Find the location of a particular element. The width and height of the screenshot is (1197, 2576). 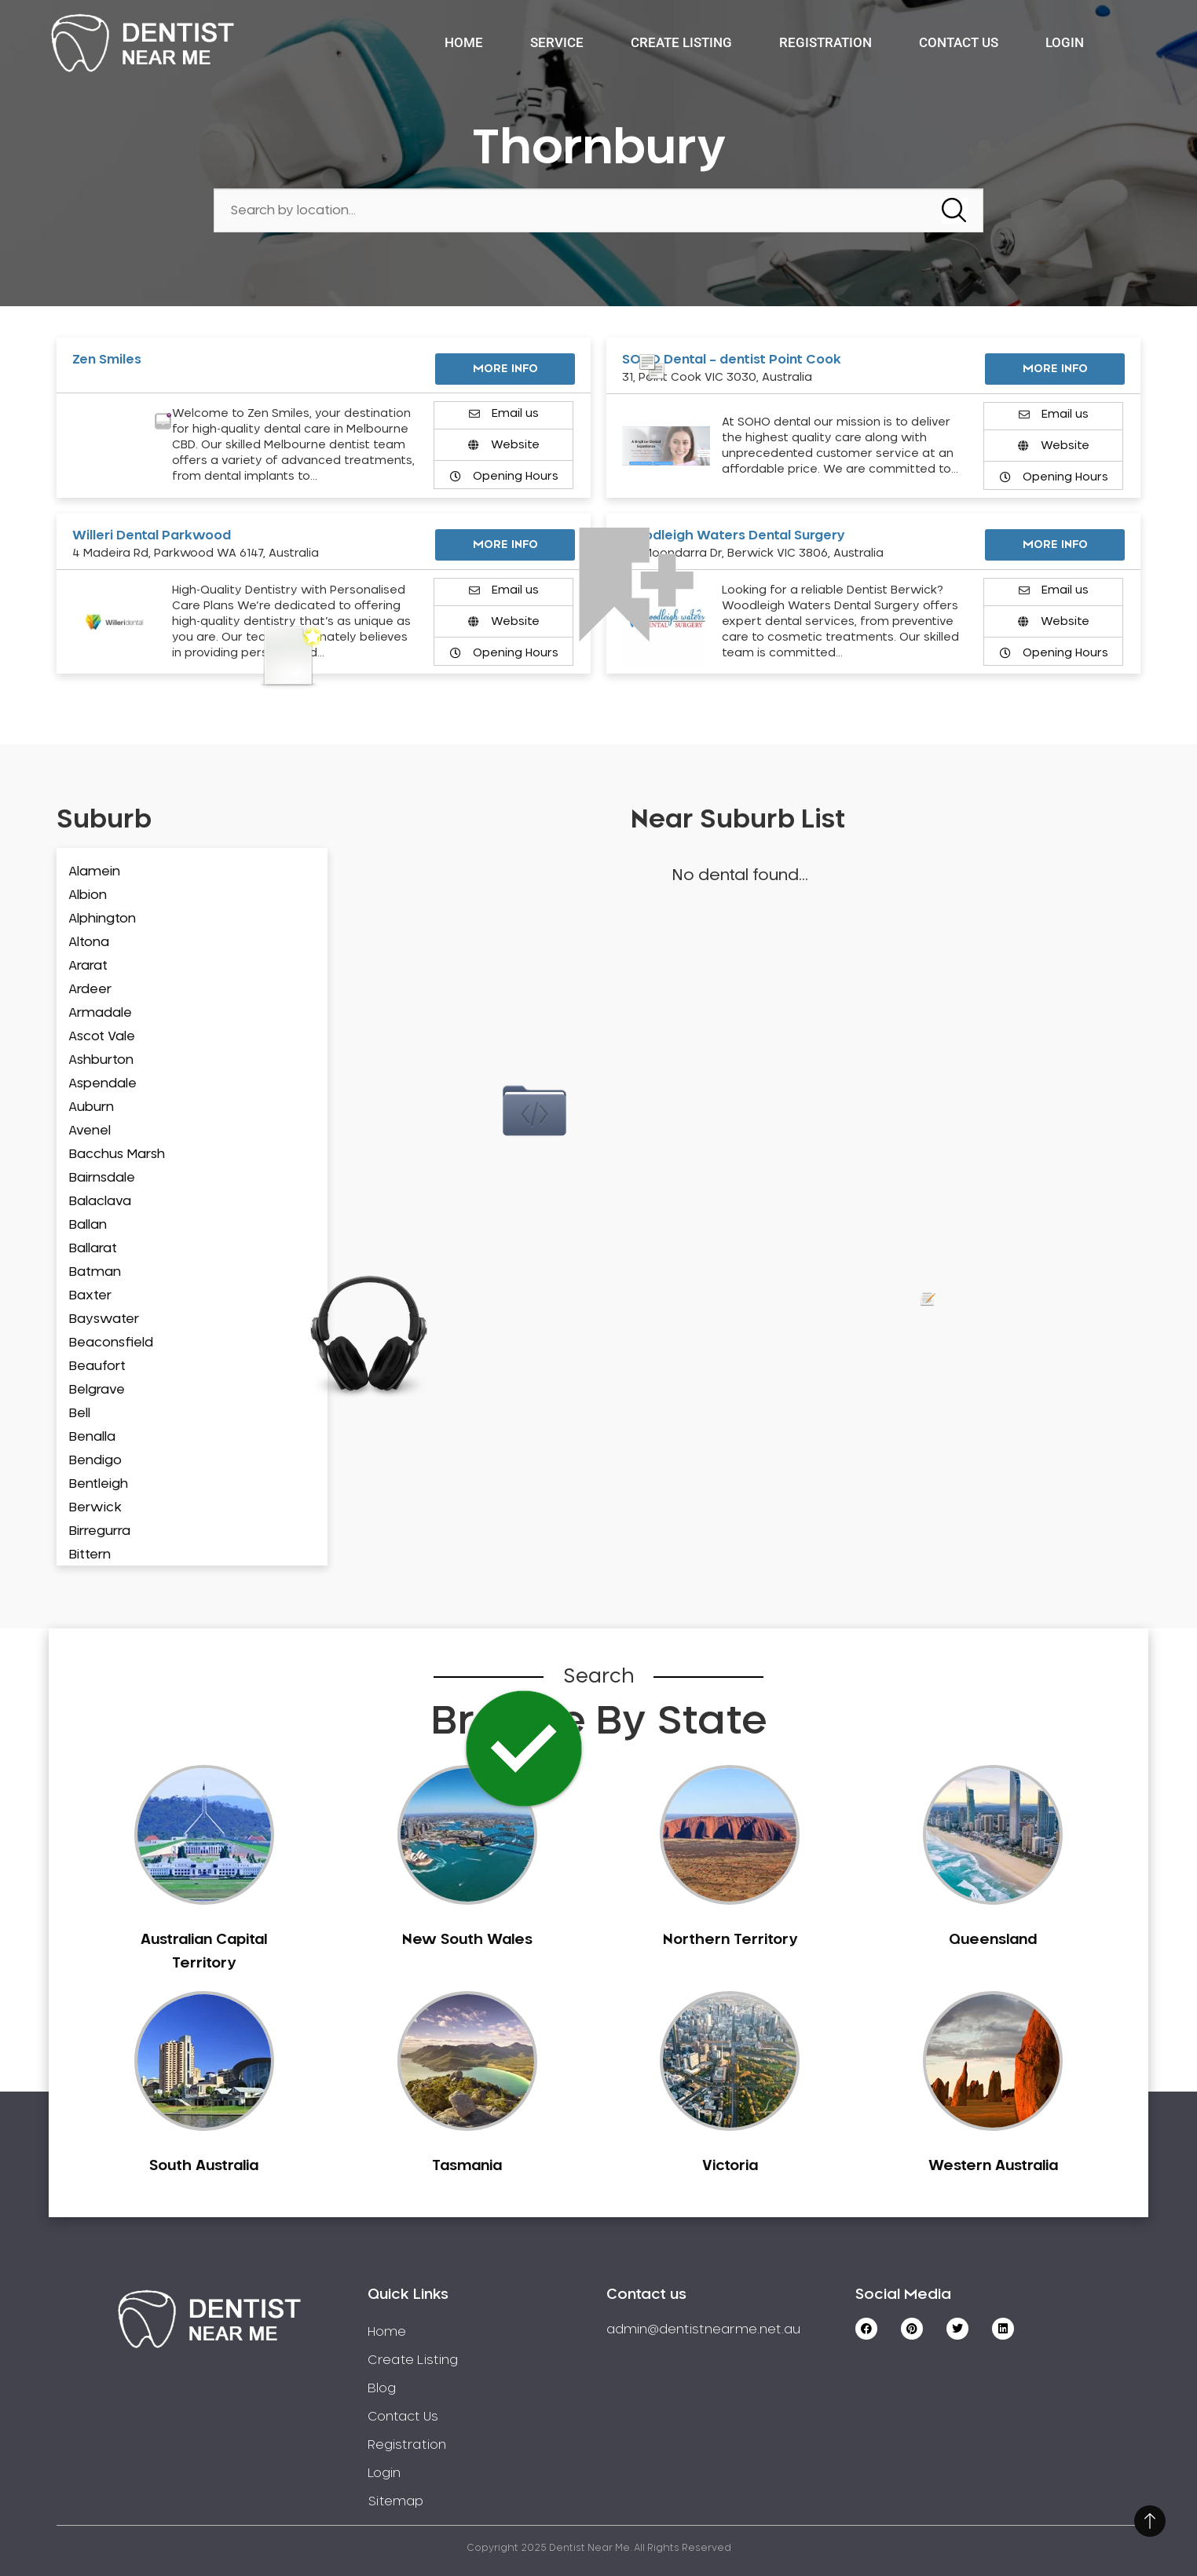

view outgoing mail queue is located at coordinates (163, 421).